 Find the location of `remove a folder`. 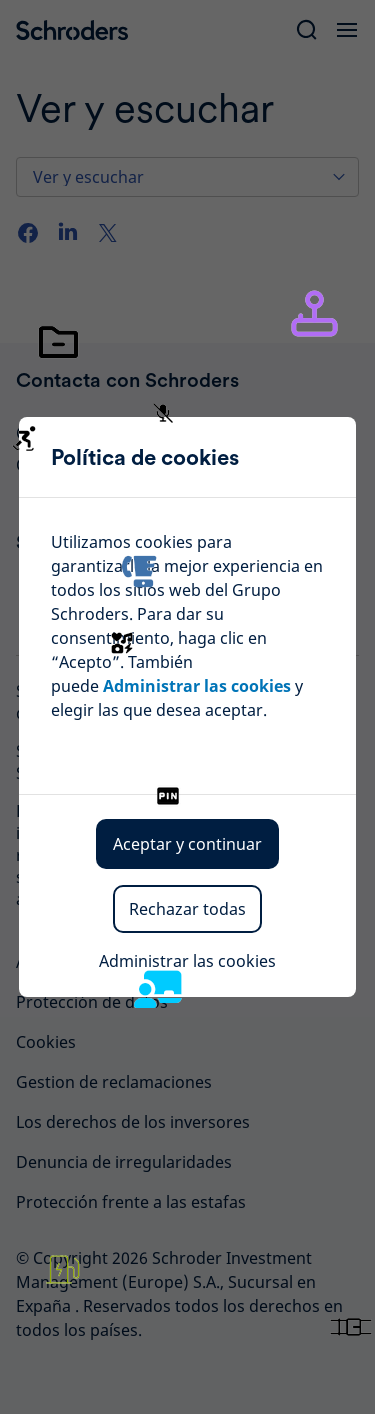

remove a folder is located at coordinates (58, 341).